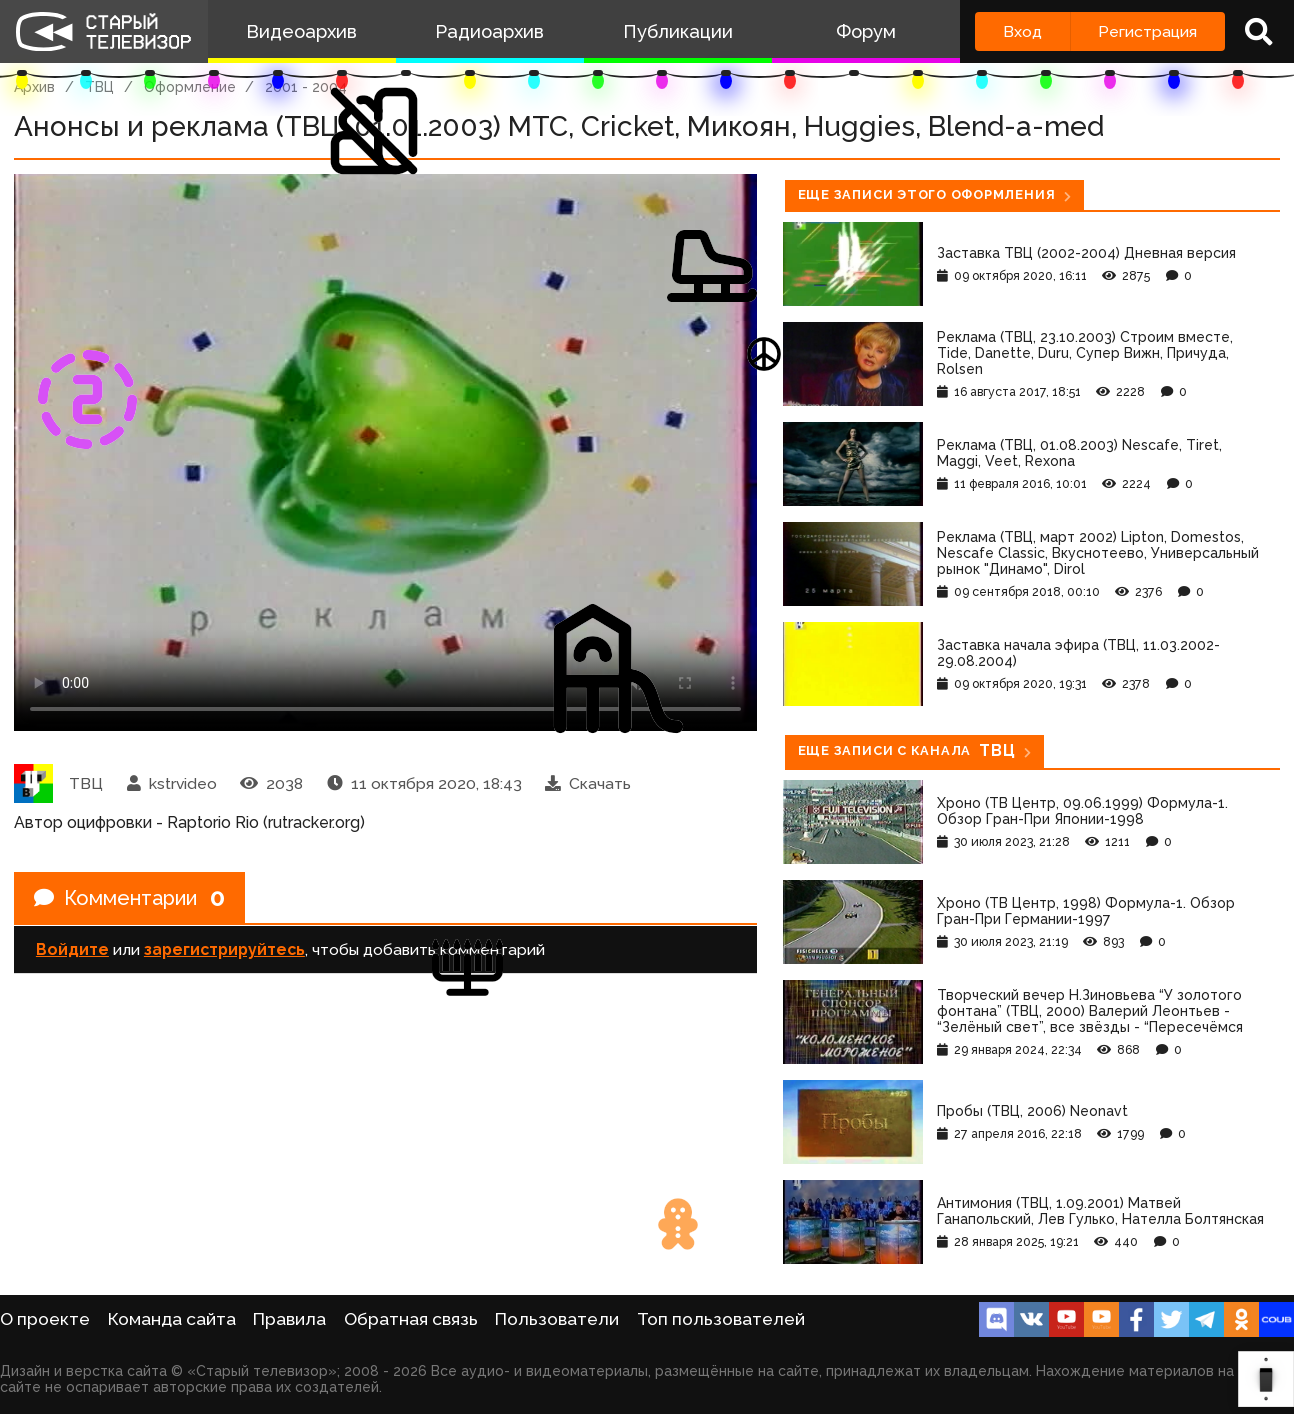  I want to click on step 2 of a multi-step process, so click(87, 399).